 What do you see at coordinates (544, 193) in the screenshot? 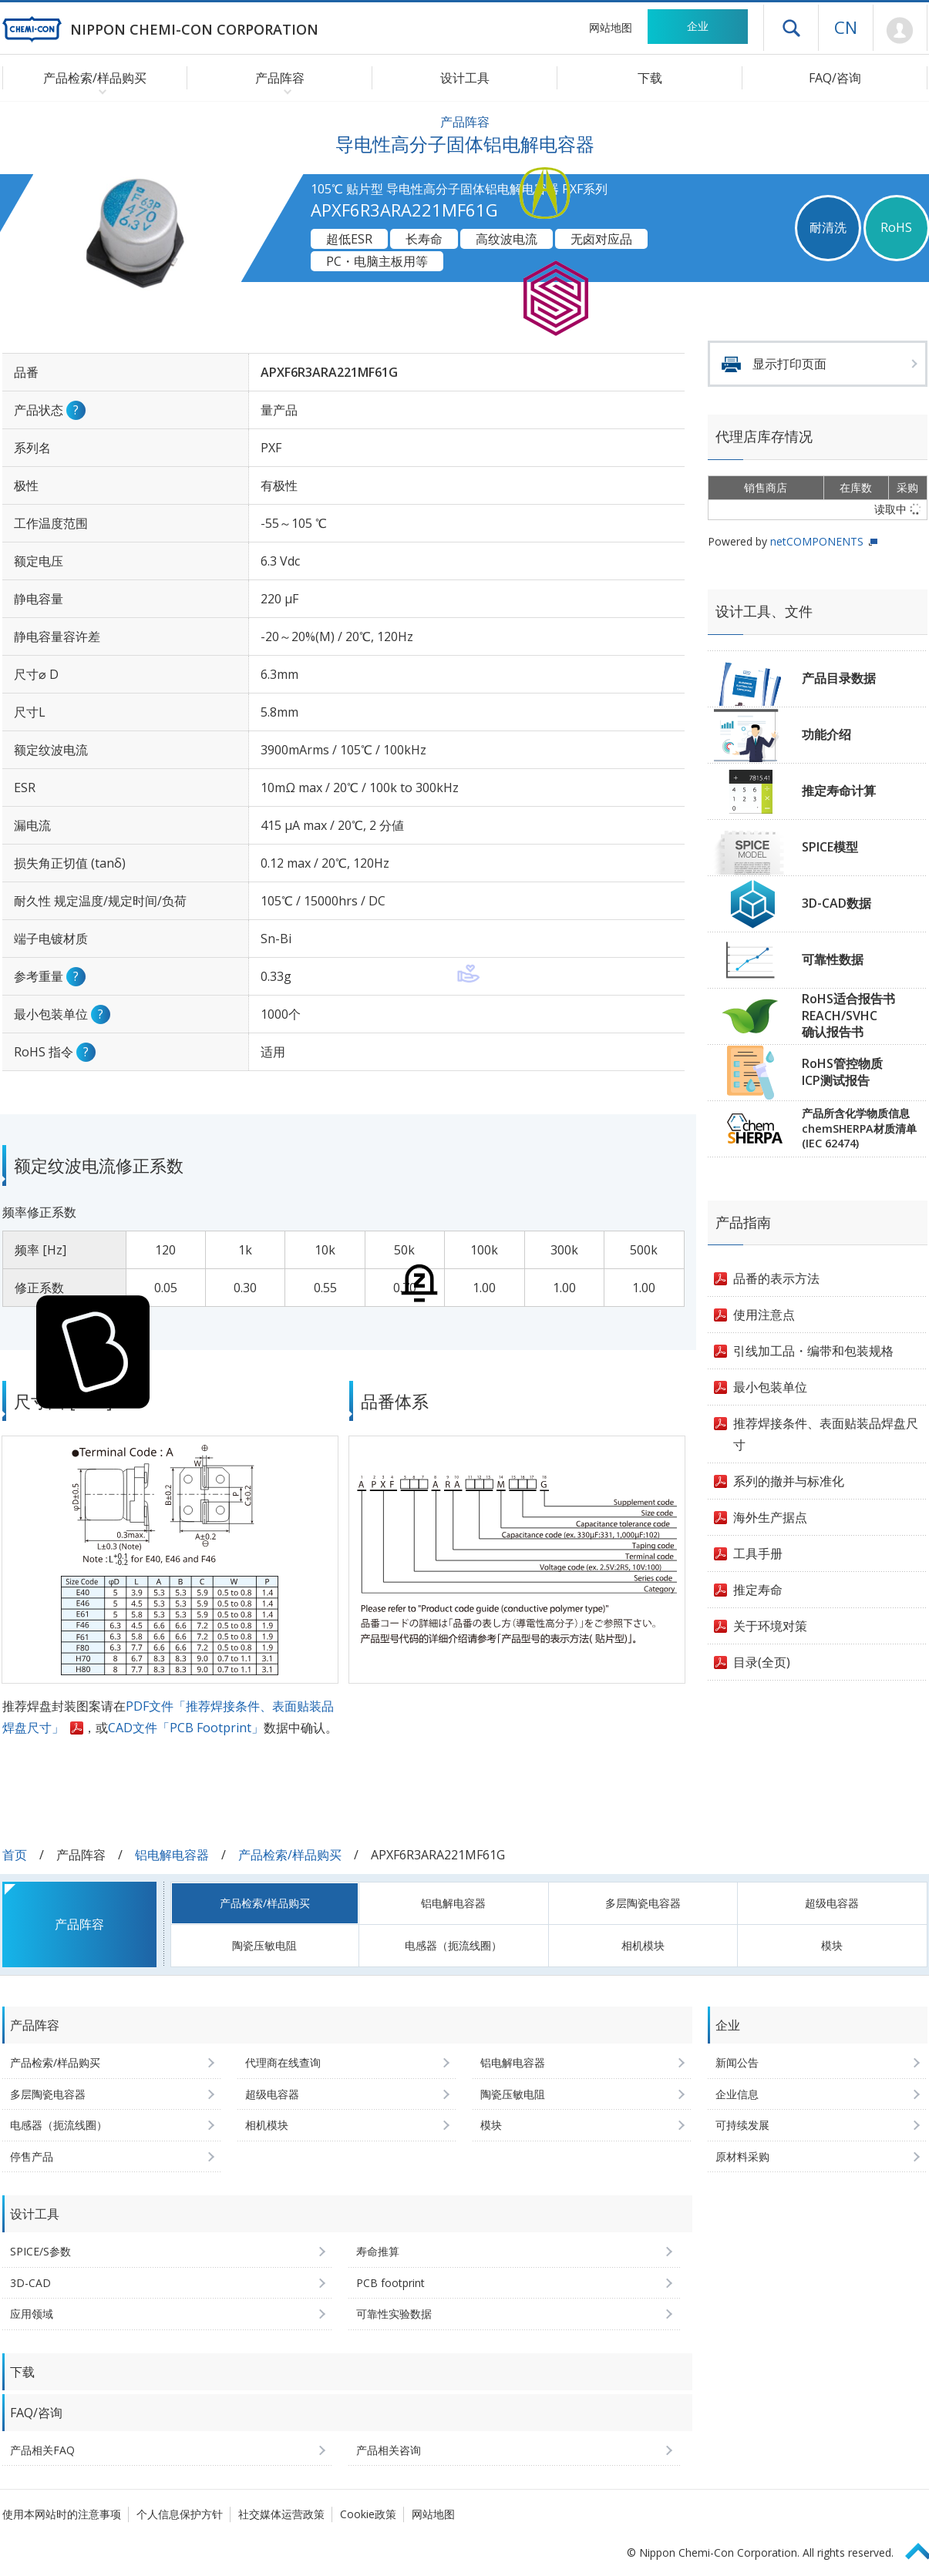
I see `Acura brand logo` at bounding box center [544, 193].